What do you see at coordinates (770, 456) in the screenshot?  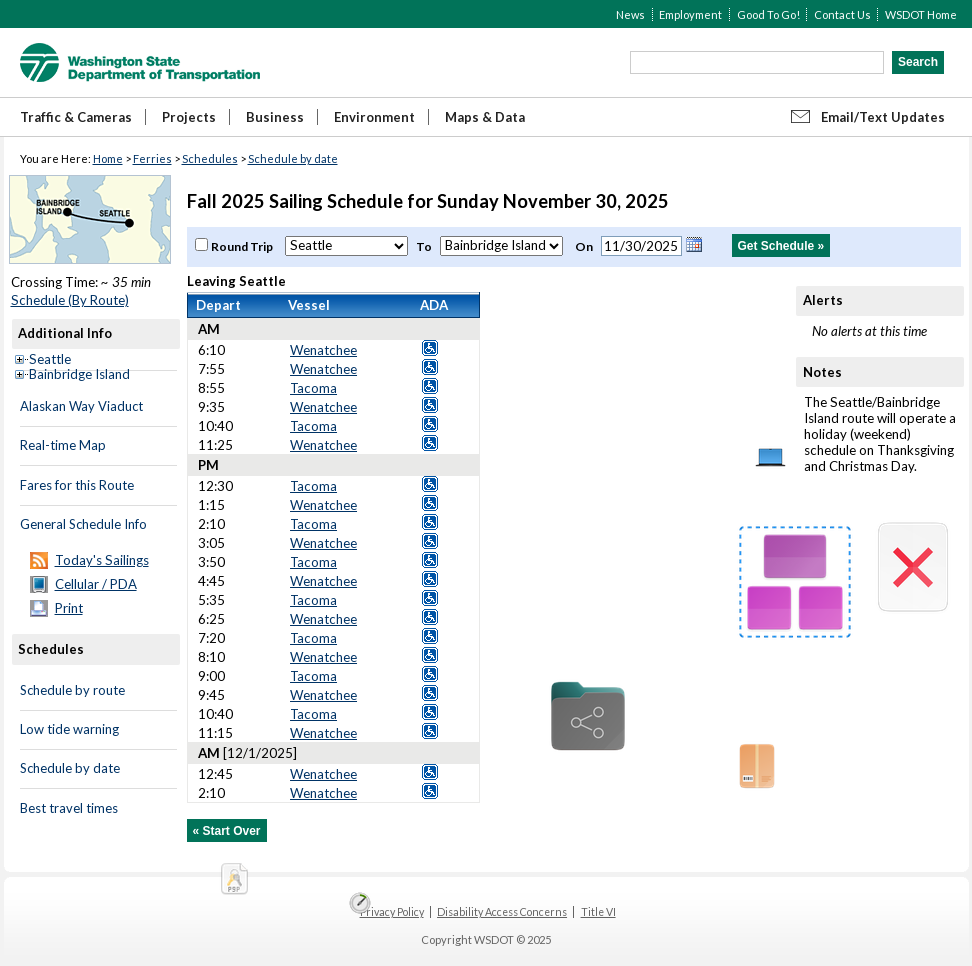 I see `indicates a macbook pro 16-inch device in system settings` at bounding box center [770, 456].